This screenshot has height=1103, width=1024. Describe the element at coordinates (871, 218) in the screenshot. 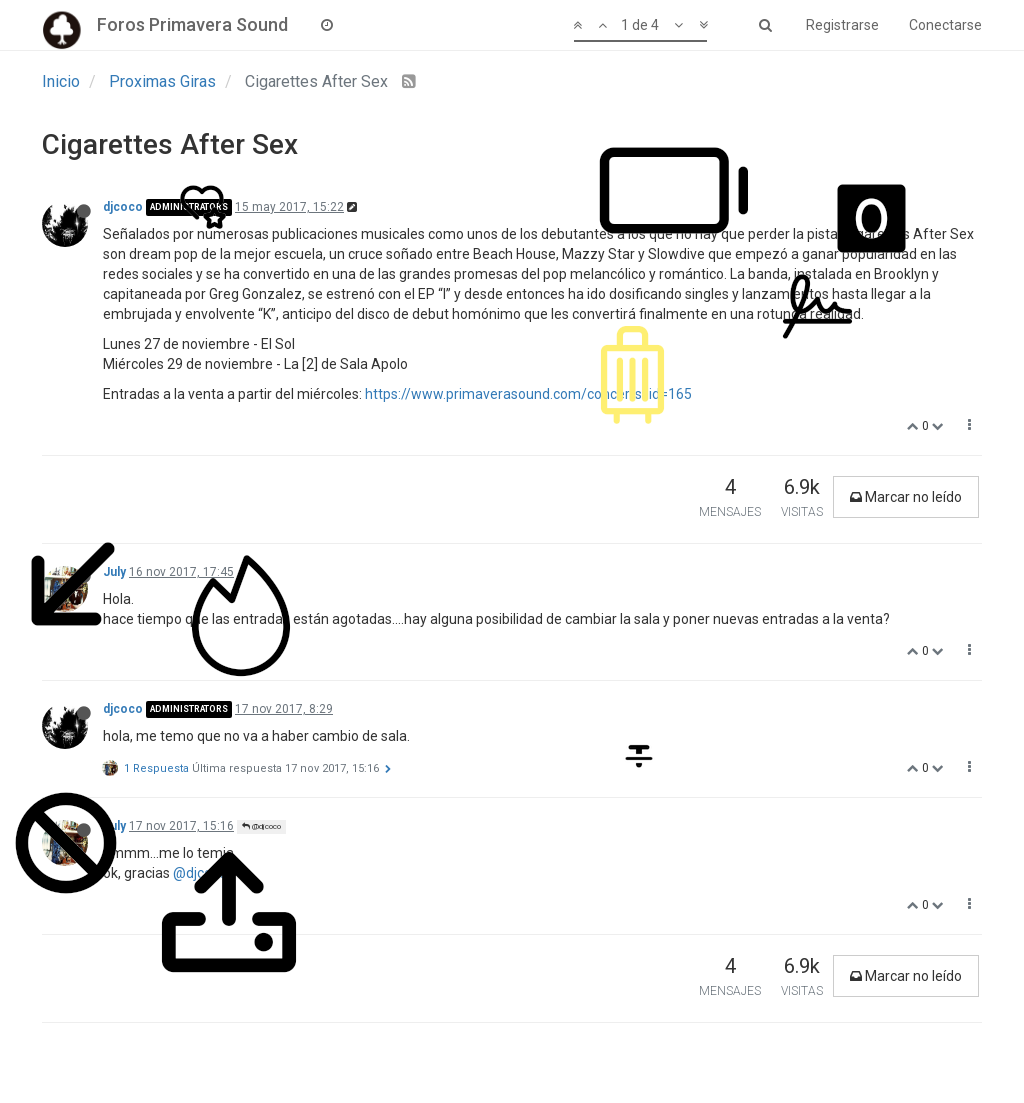

I see `indicates zero or no items` at that location.